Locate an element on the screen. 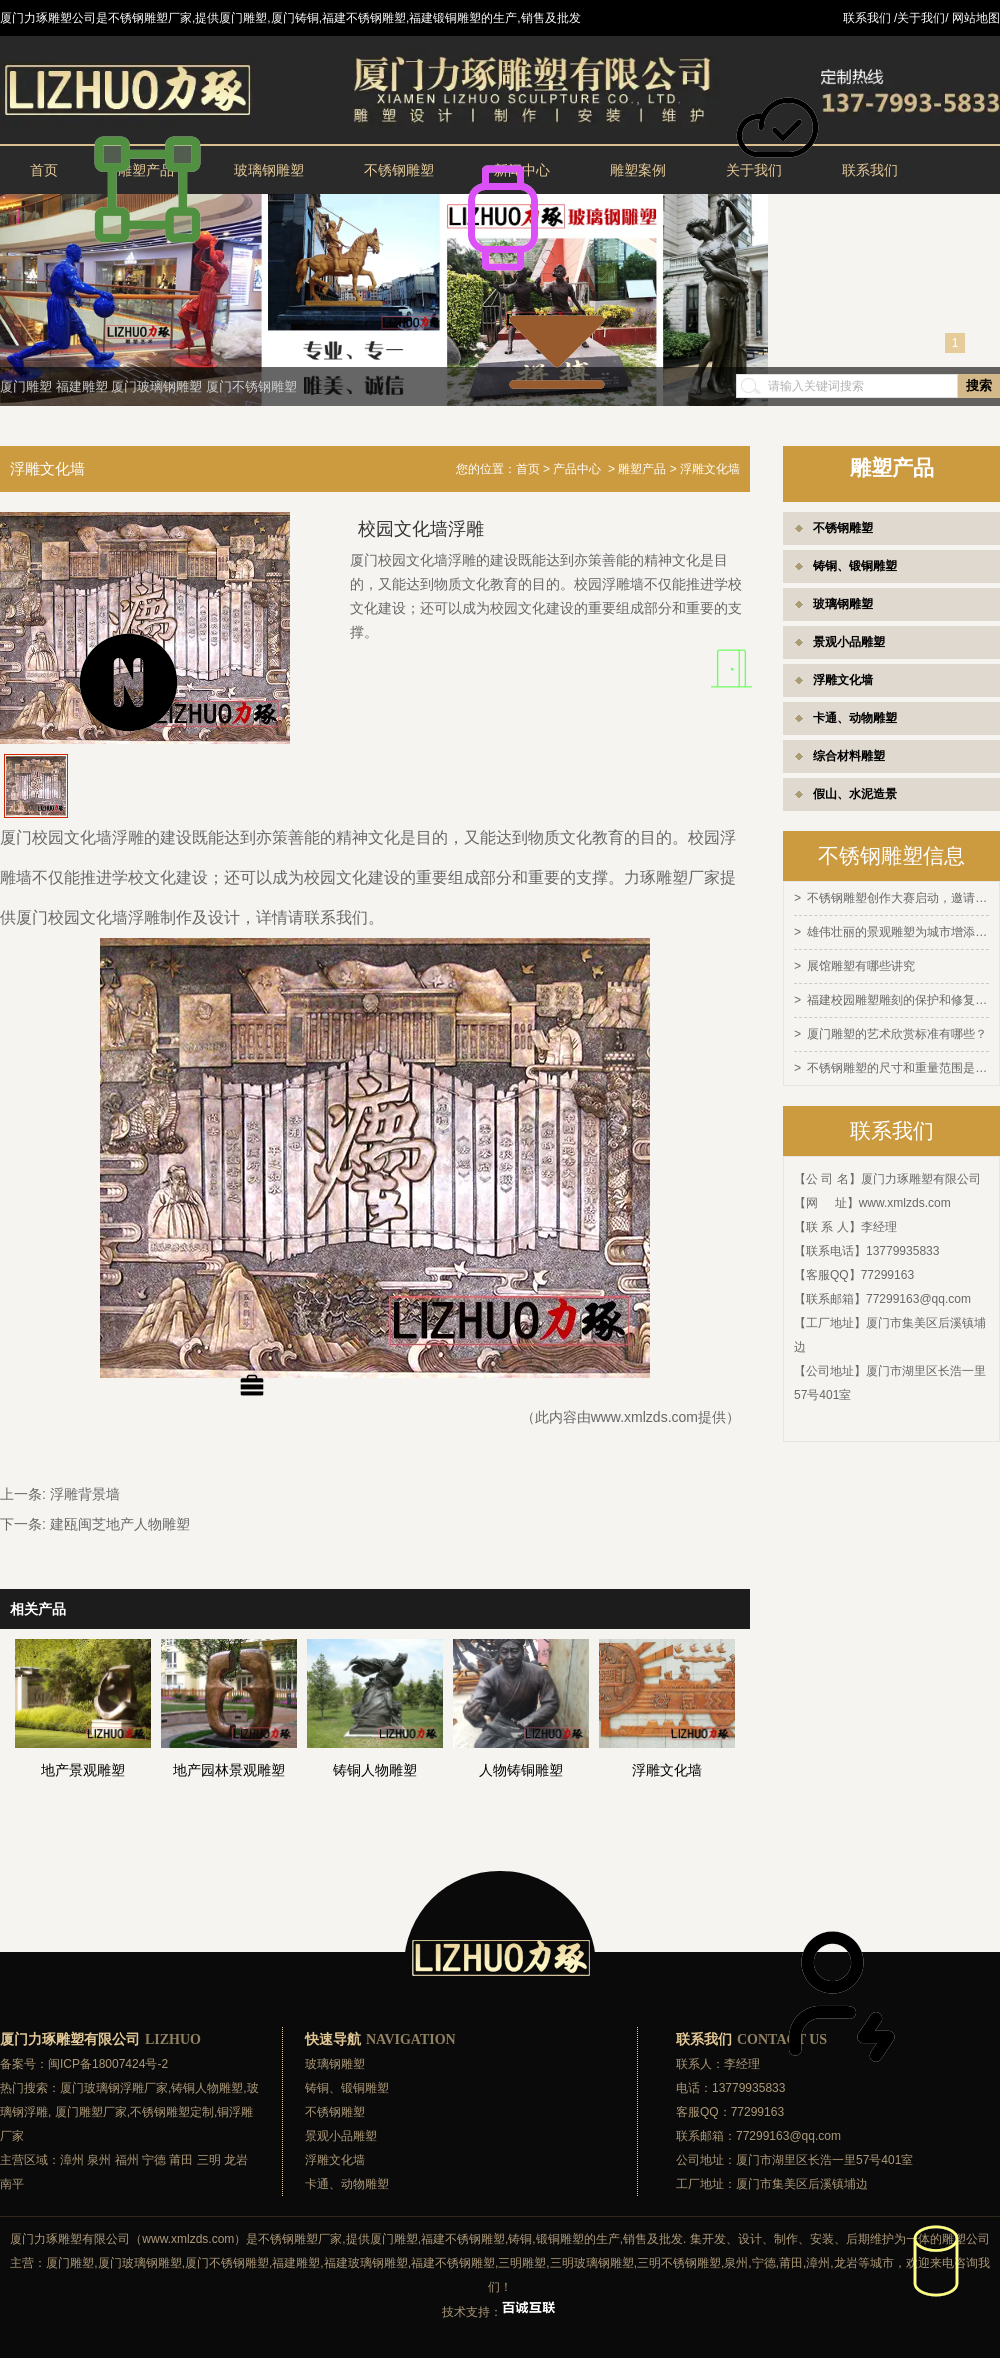 The height and width of the screenshot is (2358, 1000). user account with quick actions is located at coordinates (832, 1993).